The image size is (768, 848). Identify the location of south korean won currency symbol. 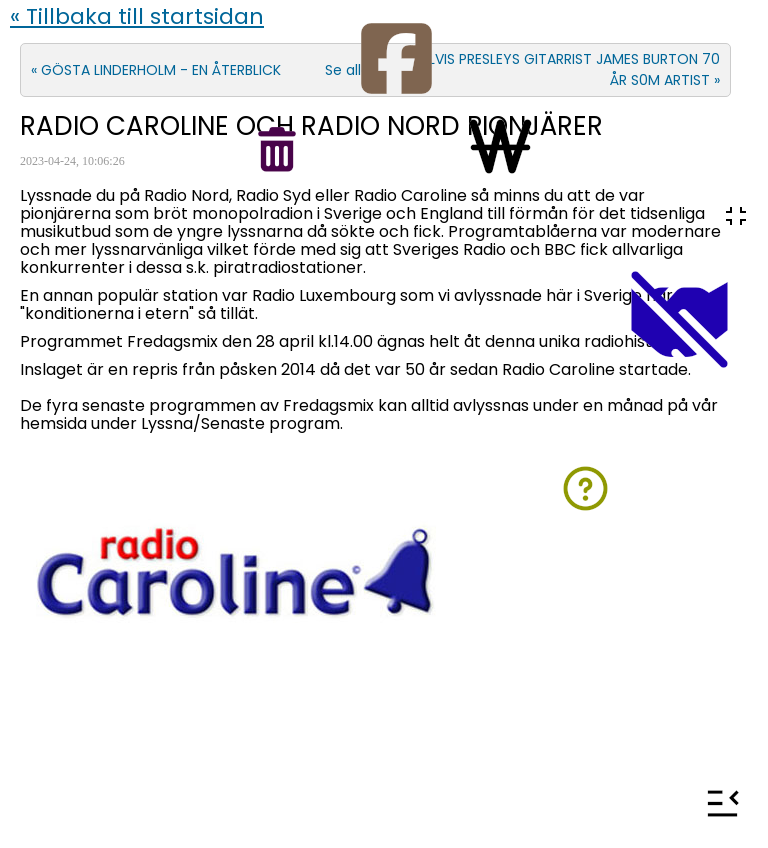
(500, 146).